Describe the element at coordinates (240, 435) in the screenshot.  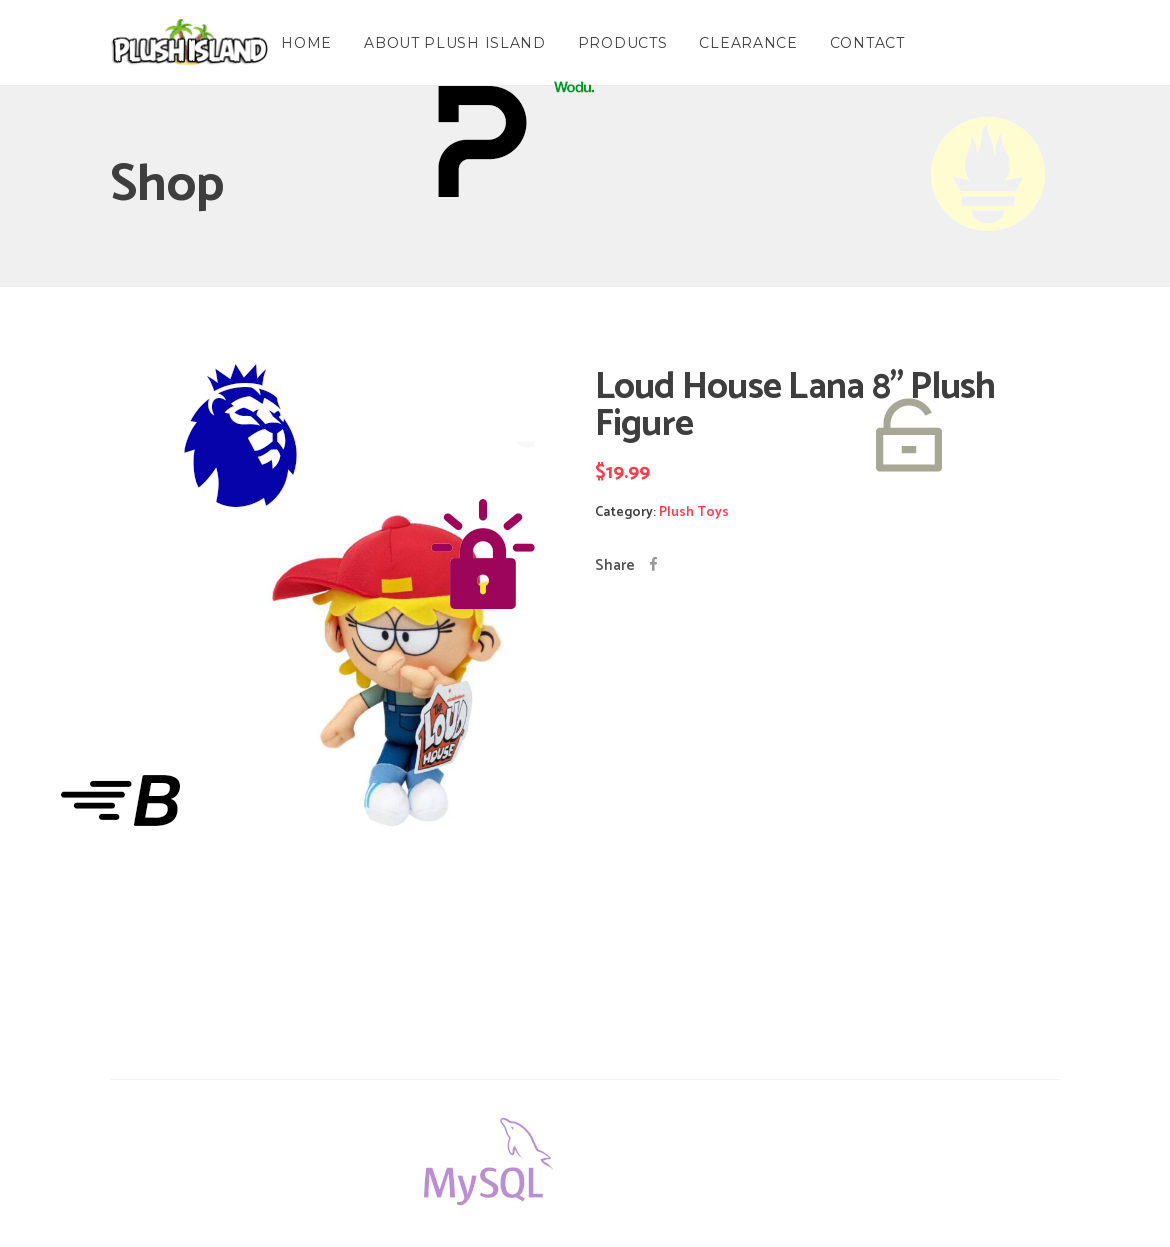
I see `view Premier League content` at that location.